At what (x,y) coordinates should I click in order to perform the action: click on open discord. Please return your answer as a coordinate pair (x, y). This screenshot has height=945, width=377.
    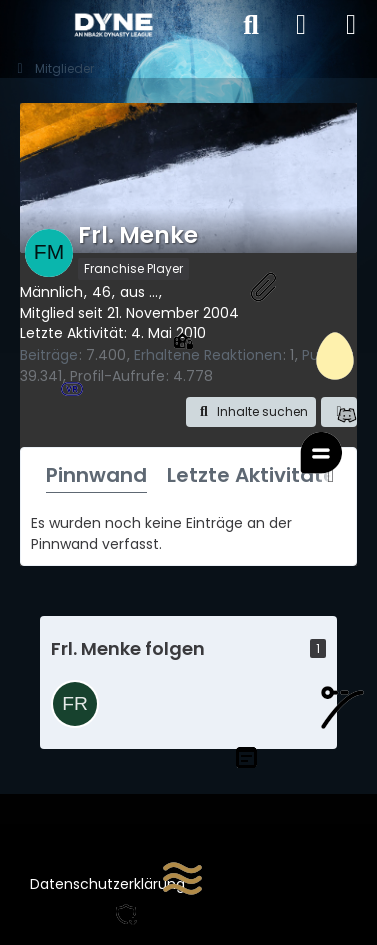
    Looking at the image, I should click on (347, 415).